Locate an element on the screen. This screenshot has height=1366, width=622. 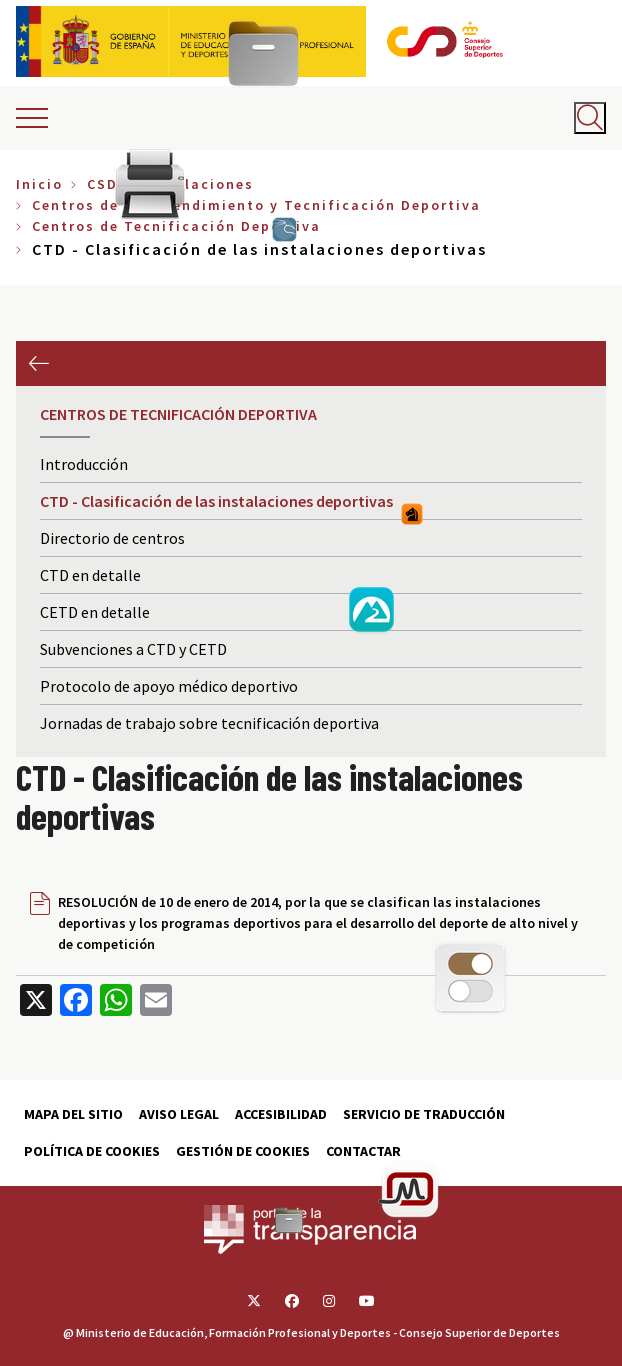
open the Chess app is located at coordinates (412, 514).